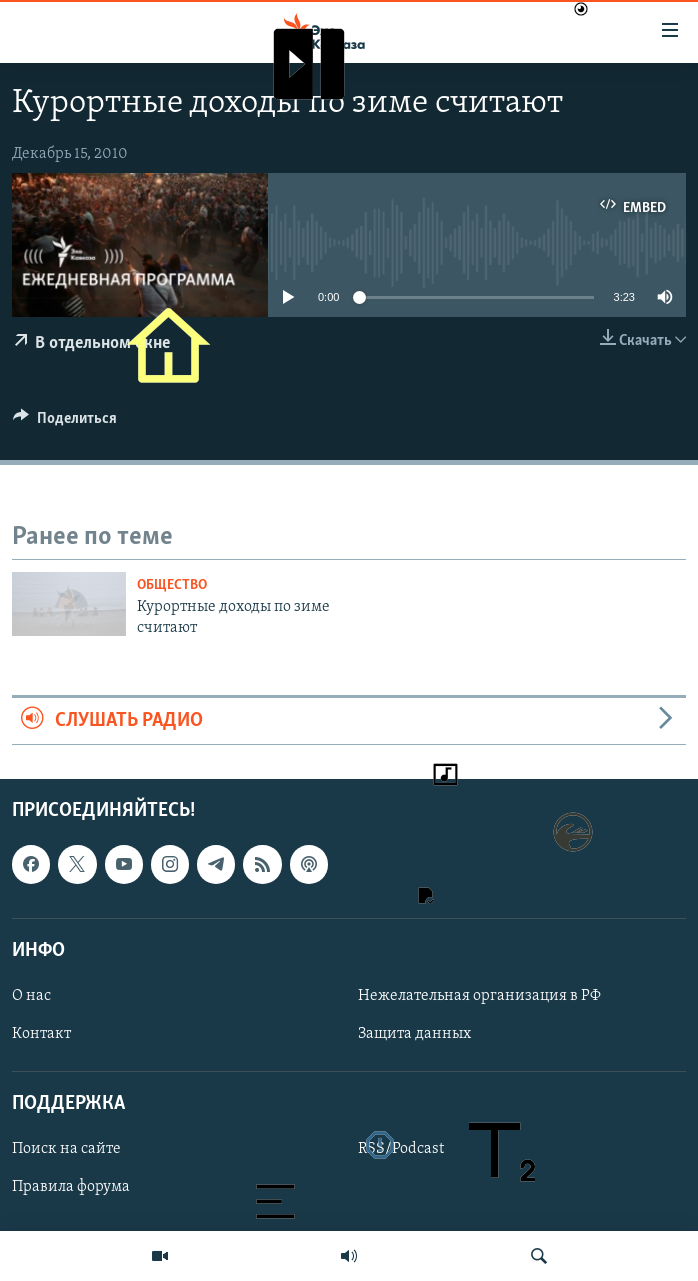 This screenshot has height=1281, width=698. I want to click on expand the sidebar panel, so click(309, 64).